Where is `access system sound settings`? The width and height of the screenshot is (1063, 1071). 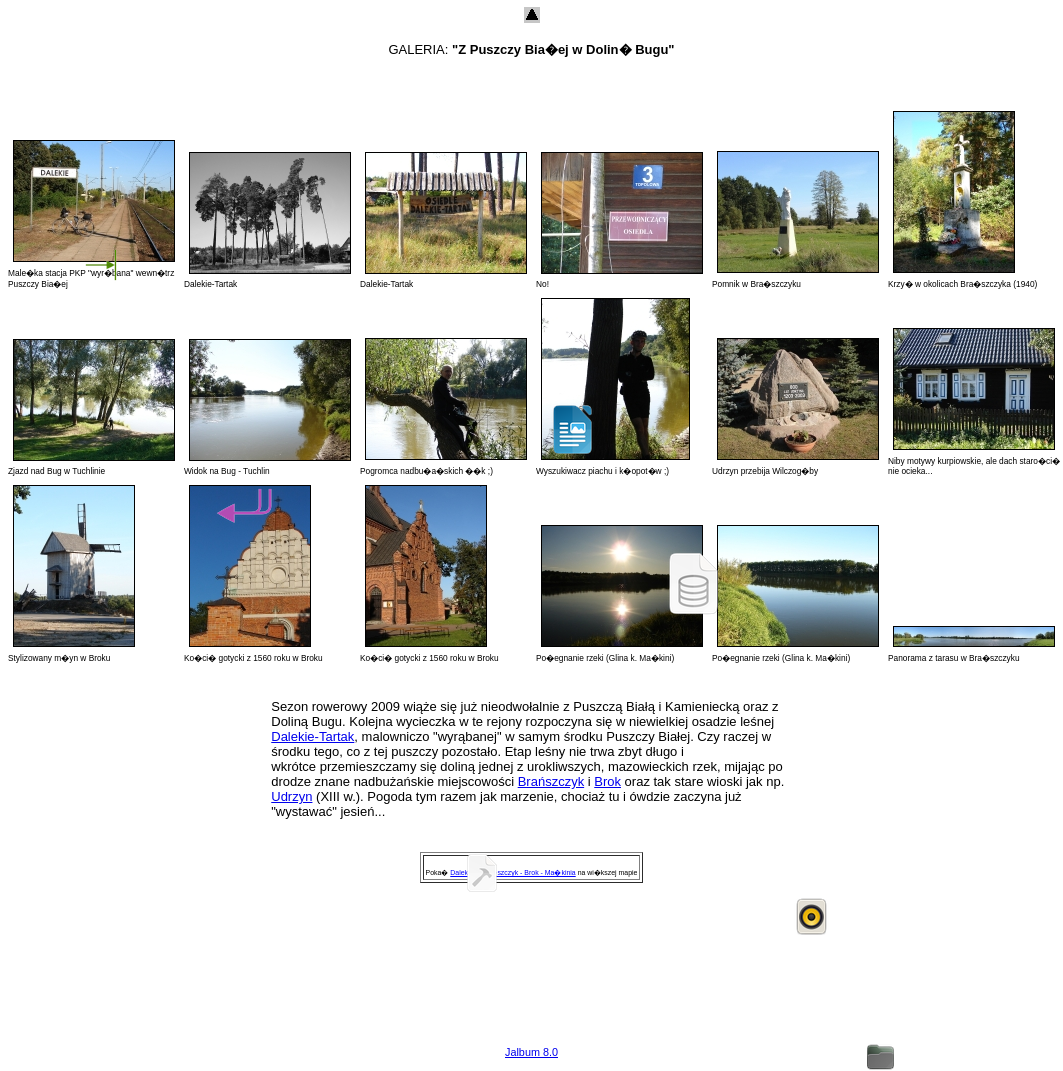
access system sound settings is located at coordinates (811, 916).